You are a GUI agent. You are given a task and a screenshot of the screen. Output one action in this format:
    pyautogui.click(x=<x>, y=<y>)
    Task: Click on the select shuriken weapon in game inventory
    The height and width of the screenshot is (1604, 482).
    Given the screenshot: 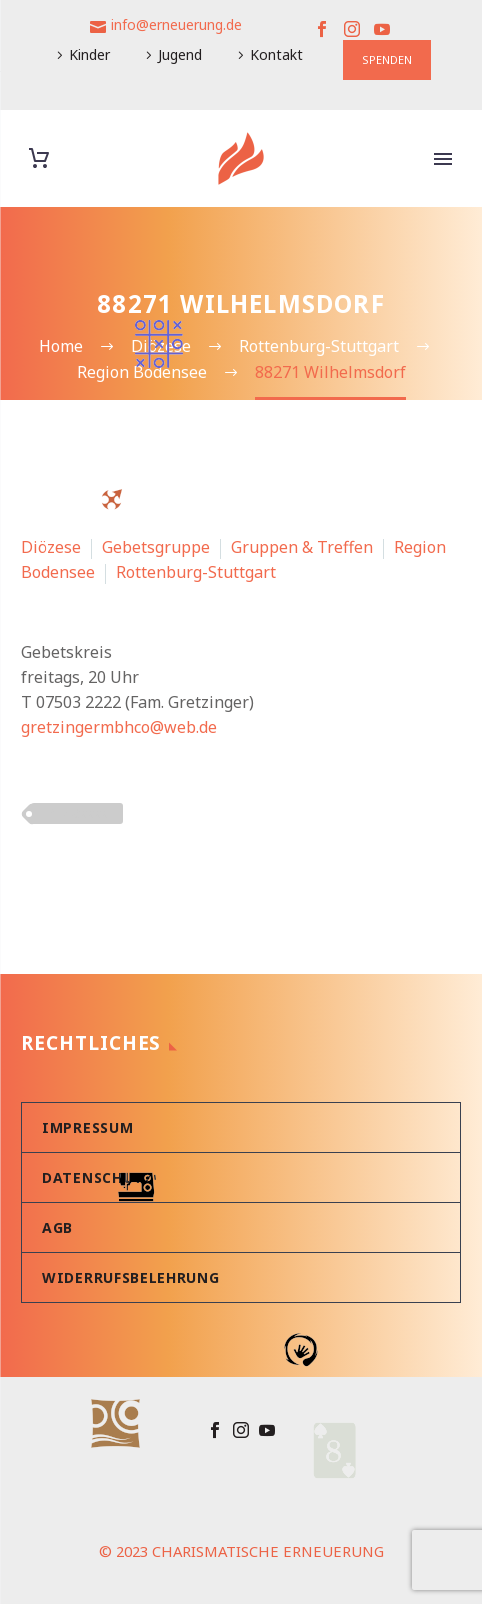 What is the action you would take?
    pyautogui.click(x=112, y=499)
    